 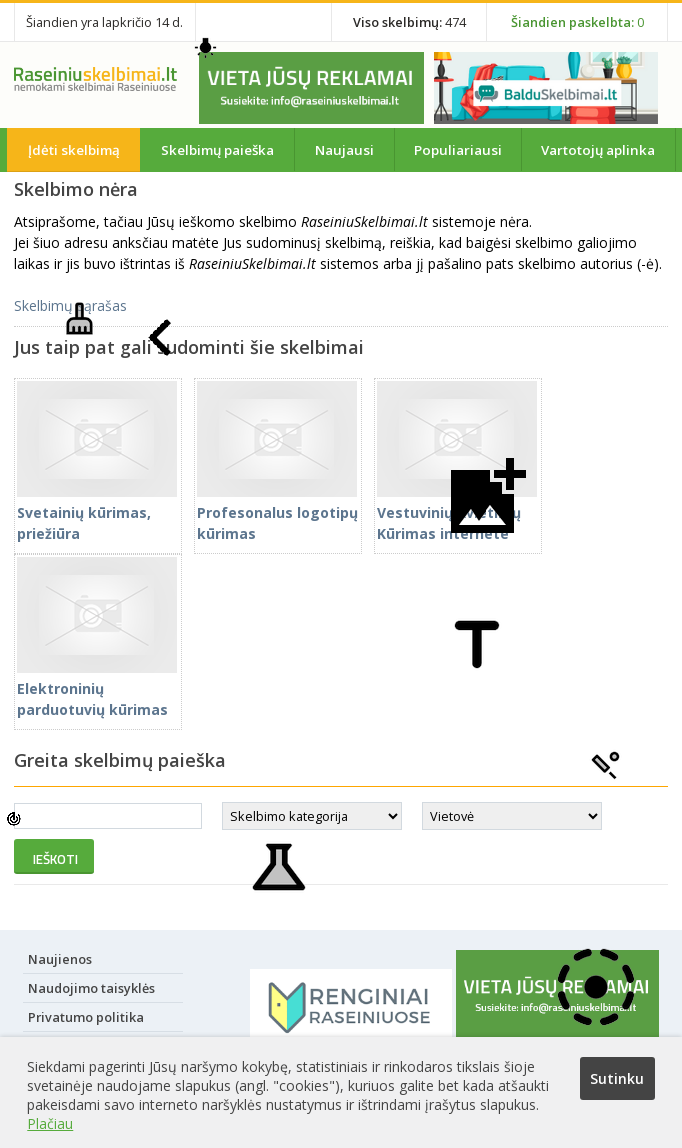 What do you see at coordinates (477, 646) in the screenshot?
I see `add or edit a title` at bounding box center [477, 646].